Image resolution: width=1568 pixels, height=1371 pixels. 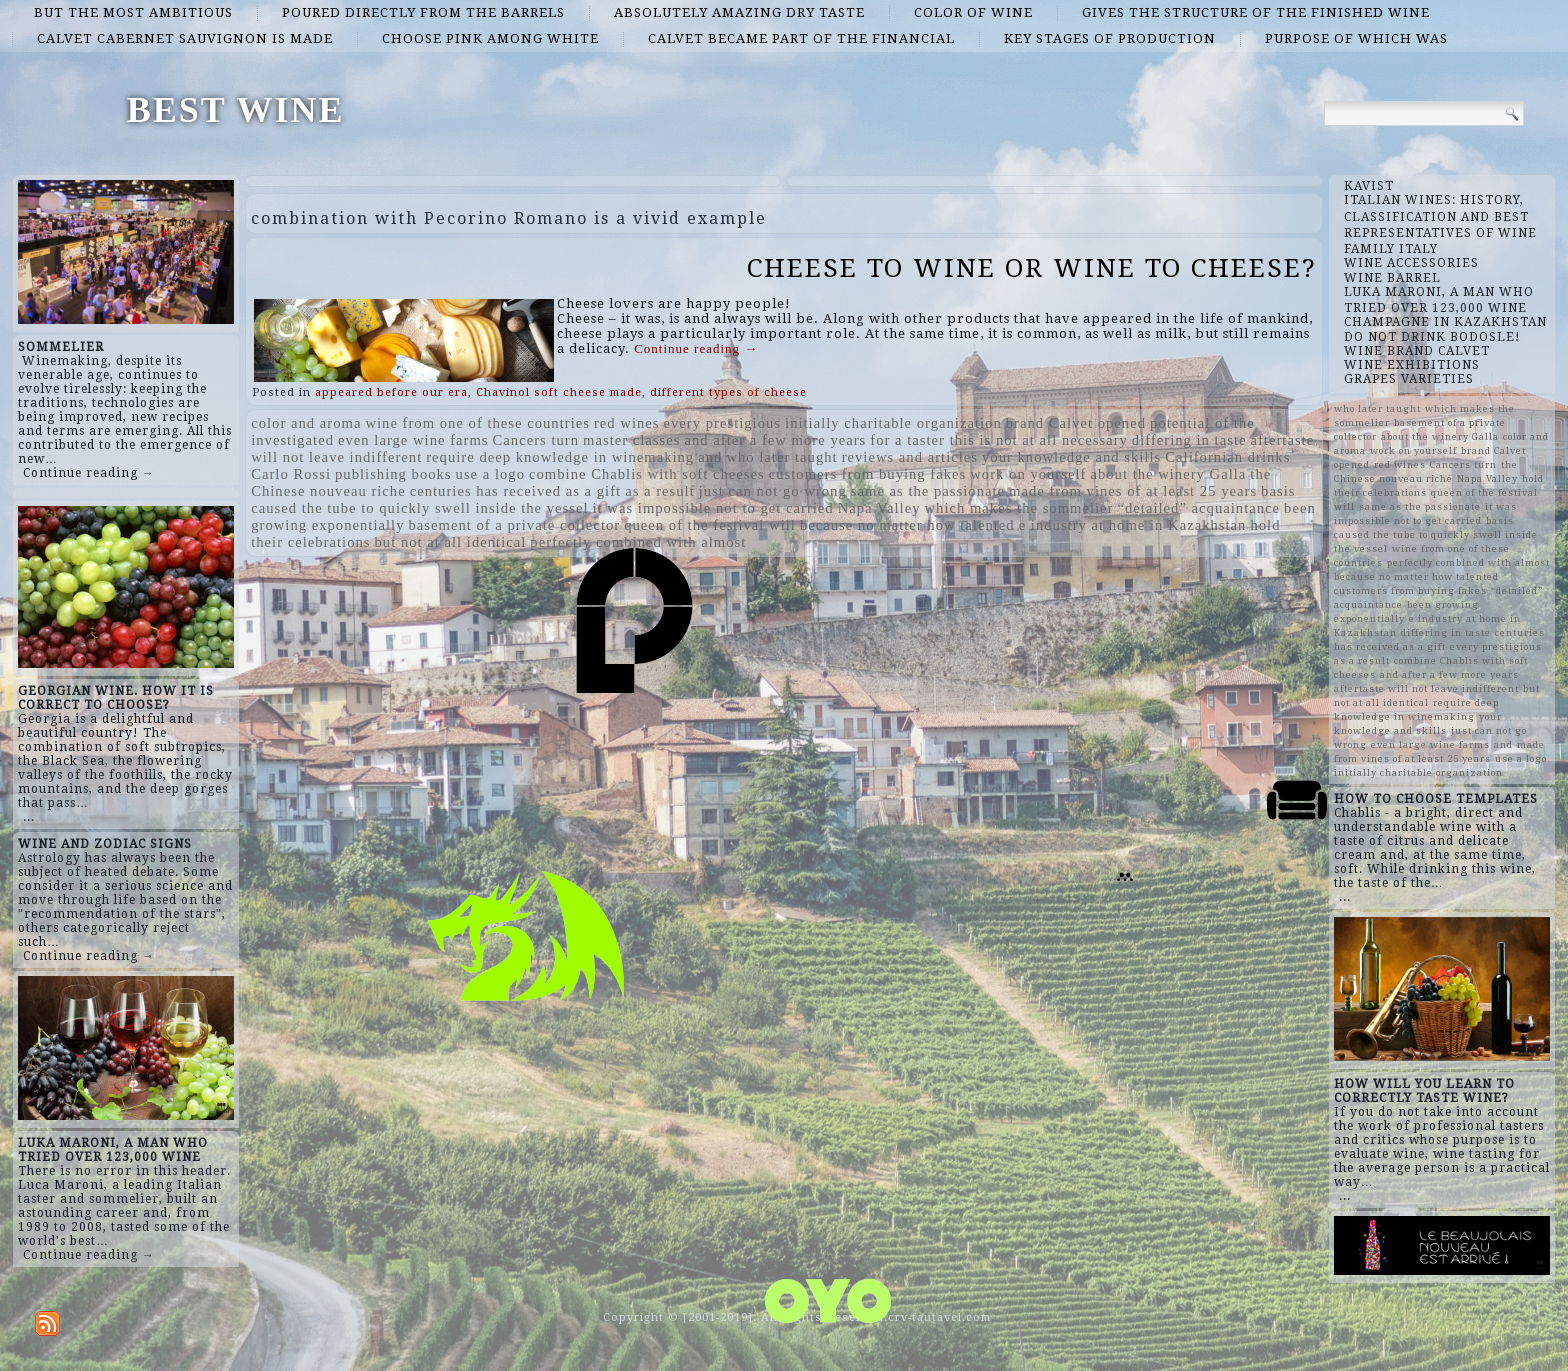 What do you see at coordinates (1125, 877) in the screenshot?
I see `open Mendeley reference manager` at bounding box center [1125, 877].